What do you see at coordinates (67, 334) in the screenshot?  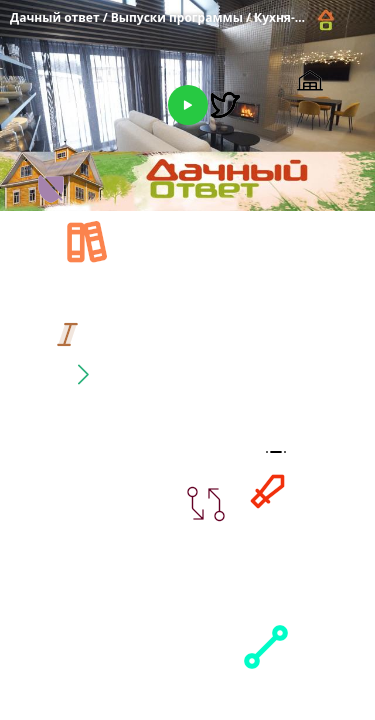 I see `apply italic formatting to selected text` at bounding box center [67, 334].